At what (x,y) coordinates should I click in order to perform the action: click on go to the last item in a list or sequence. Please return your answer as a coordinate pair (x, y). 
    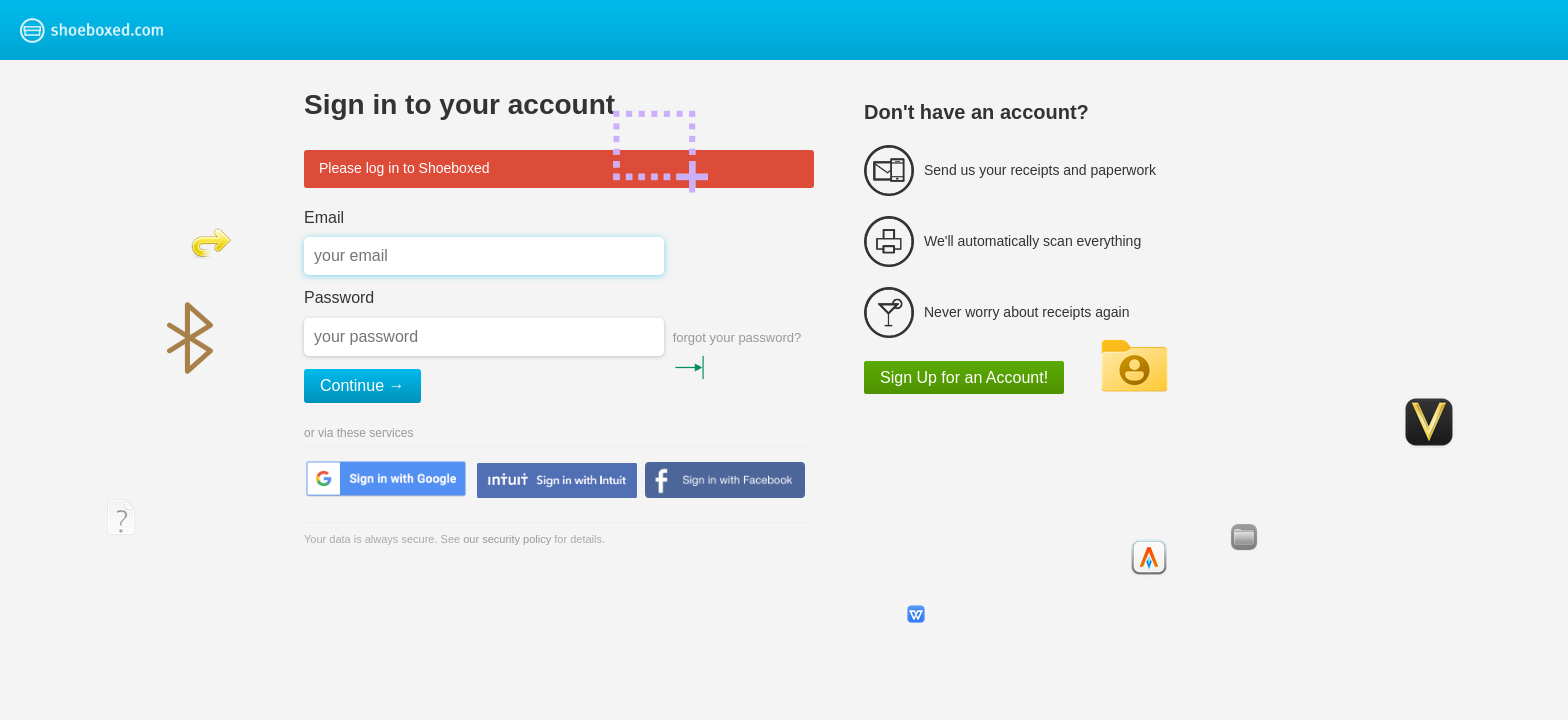
    Looking at the image, I should click on (689, 367).